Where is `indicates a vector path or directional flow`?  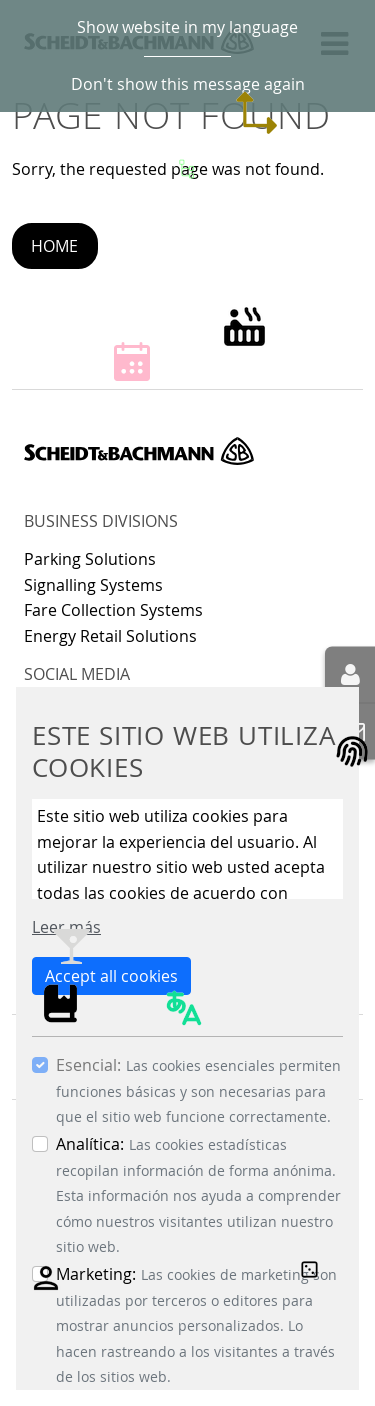
indicates a vector path or directional flow is located at coordinates (255, 112).